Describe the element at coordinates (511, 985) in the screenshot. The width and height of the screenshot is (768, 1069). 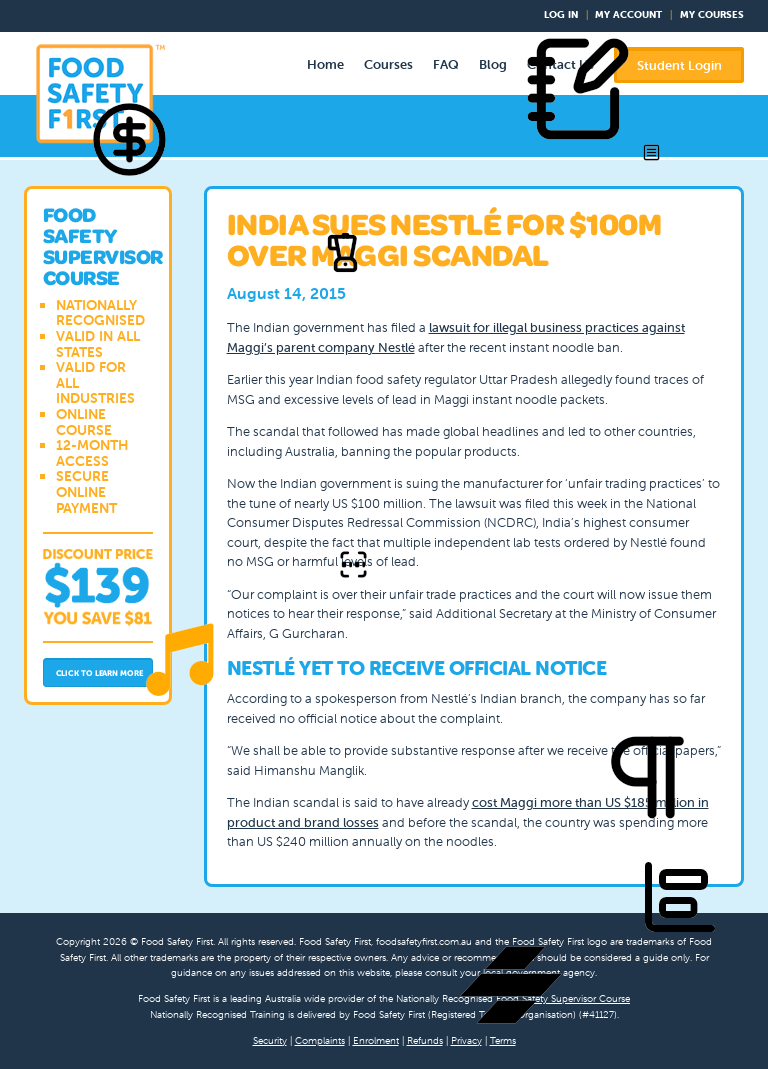
I see `stencil framework logo` at that location.